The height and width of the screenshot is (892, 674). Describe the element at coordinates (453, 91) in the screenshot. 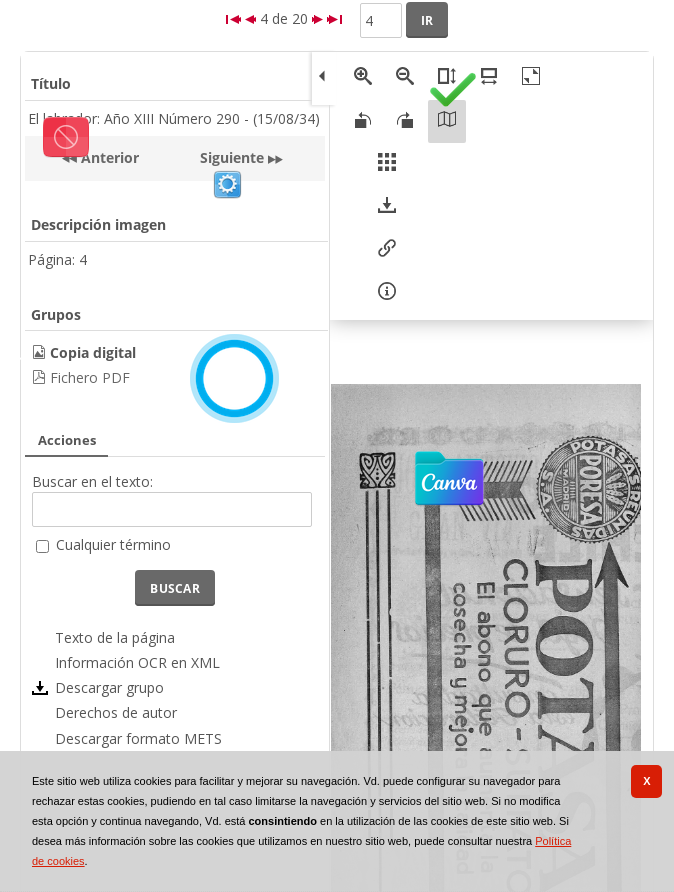

I see `indicates task or action completed successfully` at that location.